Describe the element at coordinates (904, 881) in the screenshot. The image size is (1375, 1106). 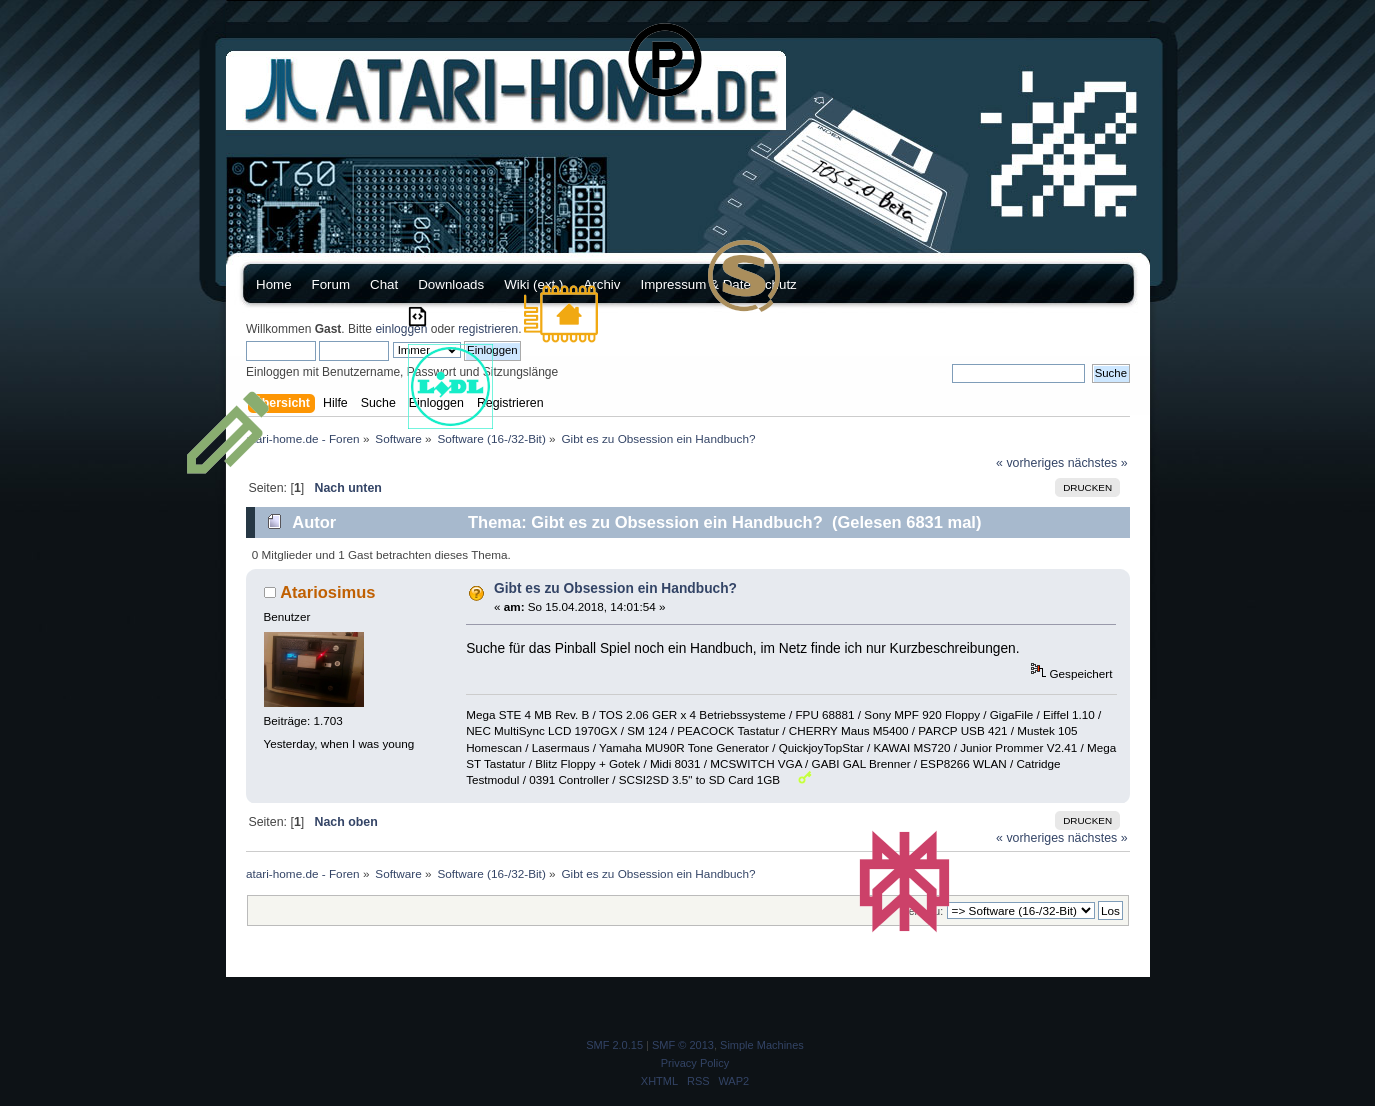
I see `open perplexity ai app` at that location.